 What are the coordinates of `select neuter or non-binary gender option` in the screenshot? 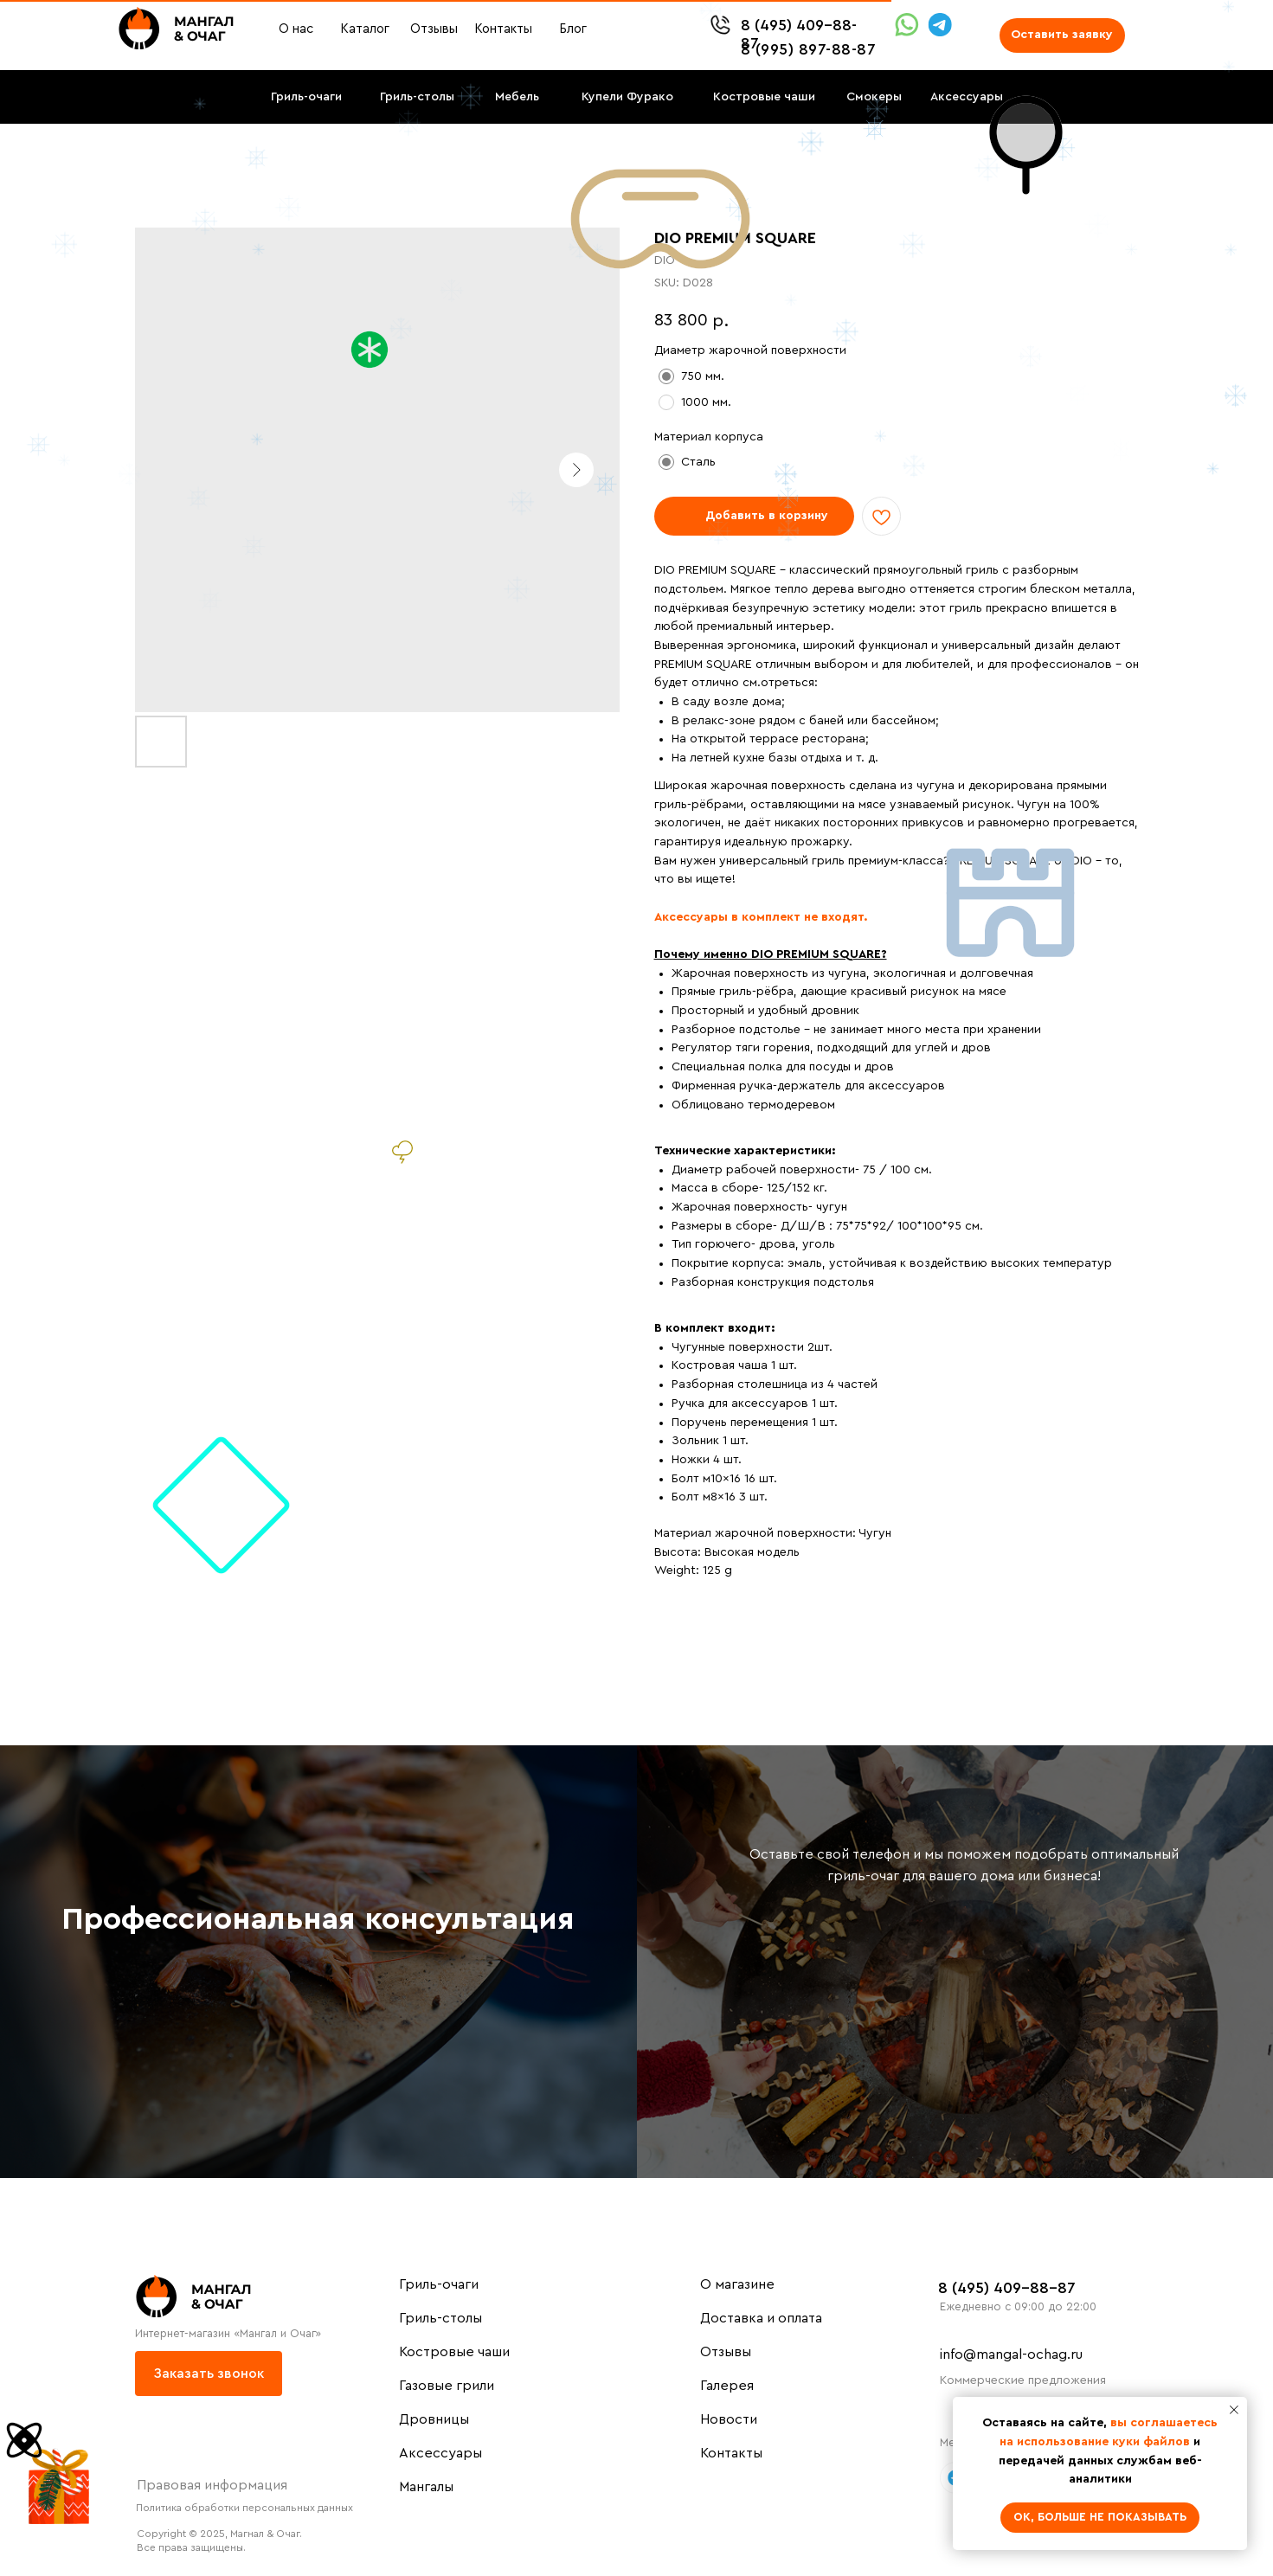 It's located at (1025, 143).